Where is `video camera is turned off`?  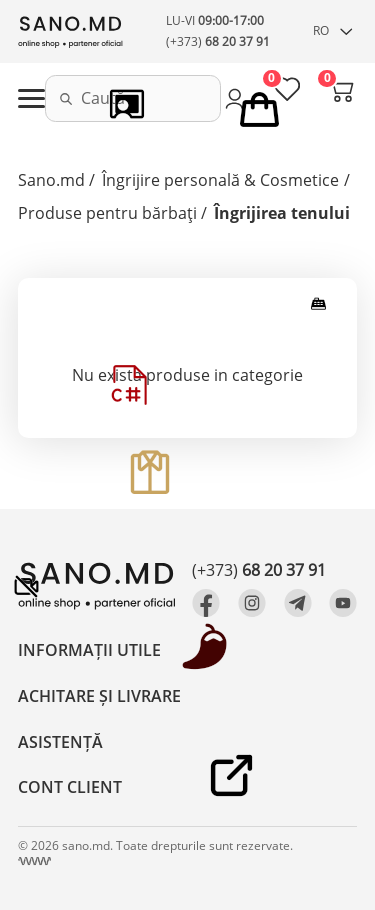
video camera is turned off is located at coordinates (26, 586).